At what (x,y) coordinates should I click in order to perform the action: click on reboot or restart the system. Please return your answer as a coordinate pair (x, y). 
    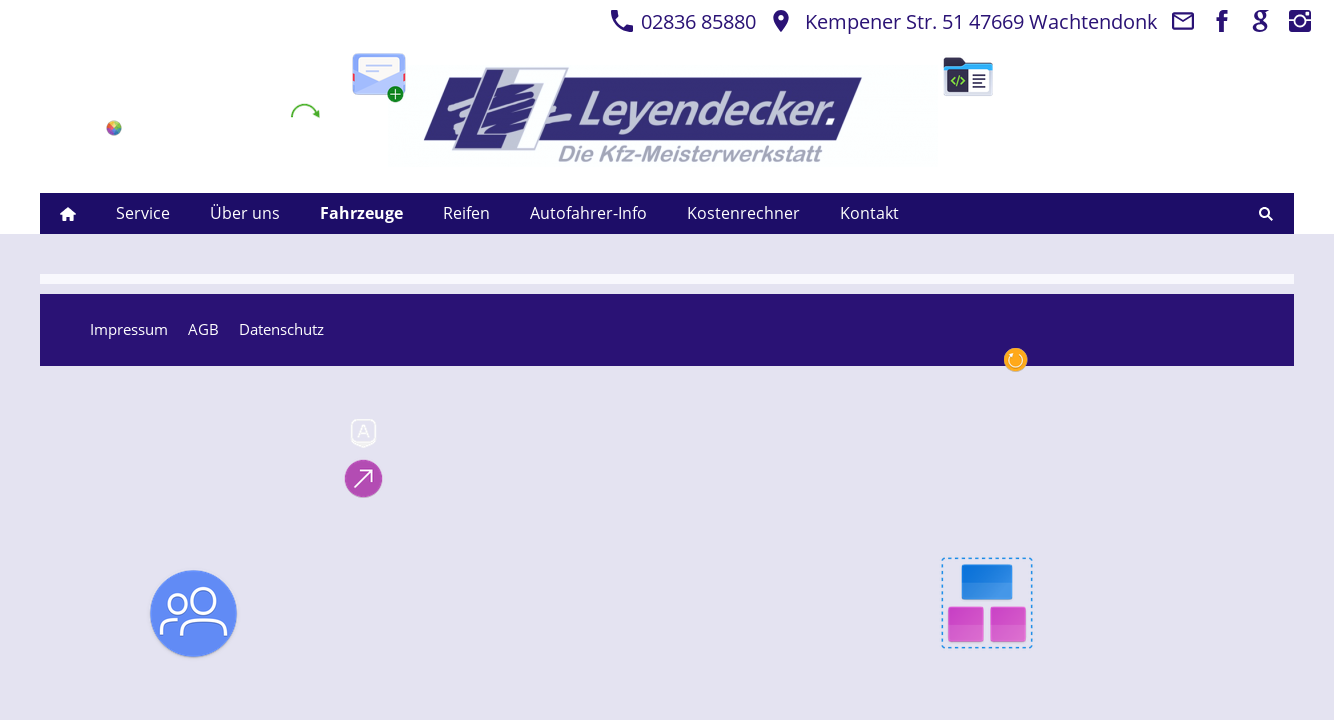
    Looking at the image, I should click on (1016, 360).